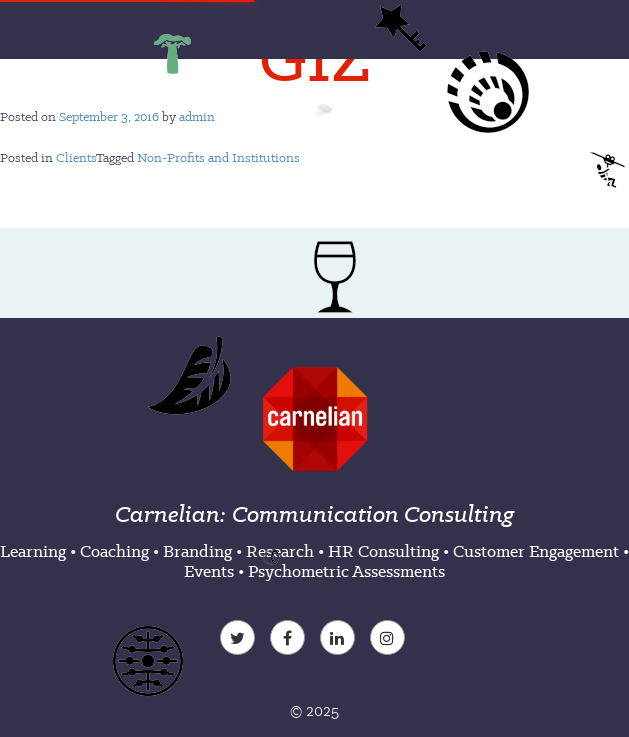 The height and width of the screenshot is (737, 629). I want to click on indicates cloudy weather conditions, so click(323, 109).